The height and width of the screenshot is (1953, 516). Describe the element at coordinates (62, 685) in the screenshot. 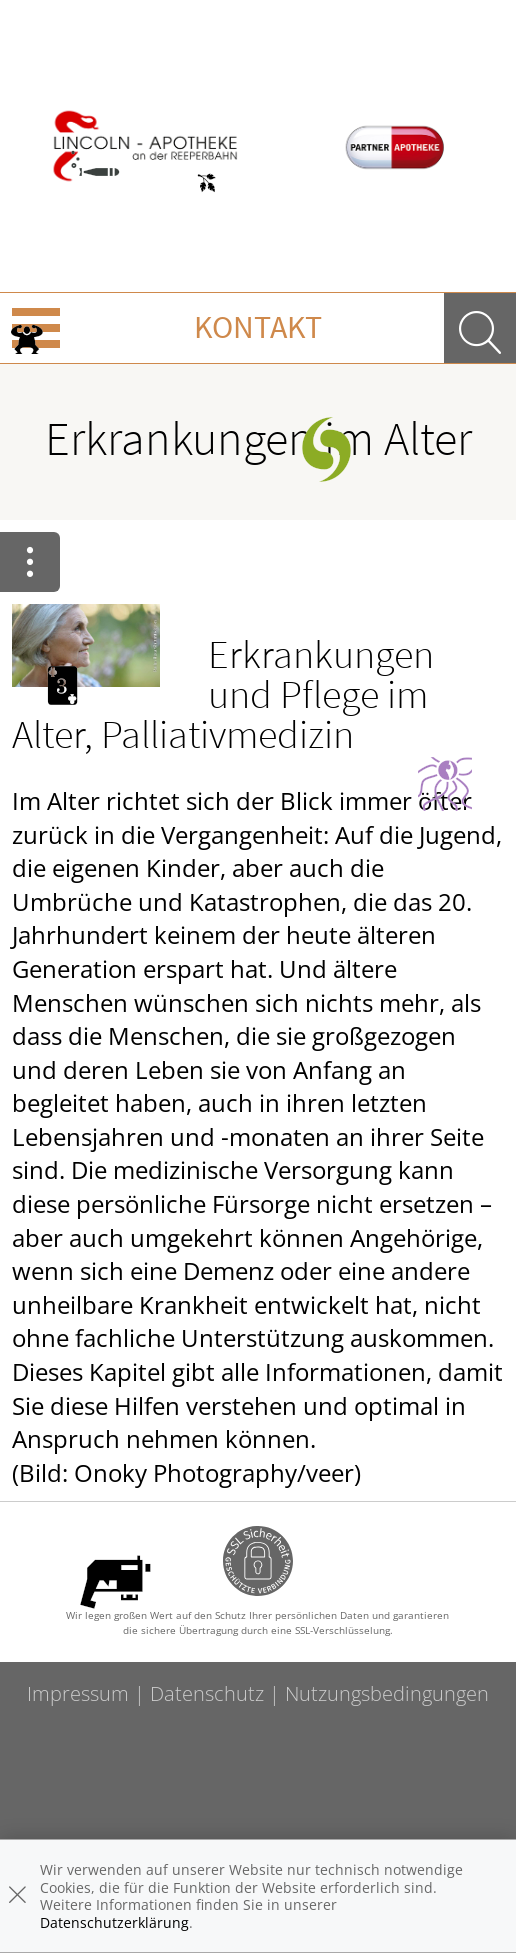

I see `three of clubs playing card` at that location.